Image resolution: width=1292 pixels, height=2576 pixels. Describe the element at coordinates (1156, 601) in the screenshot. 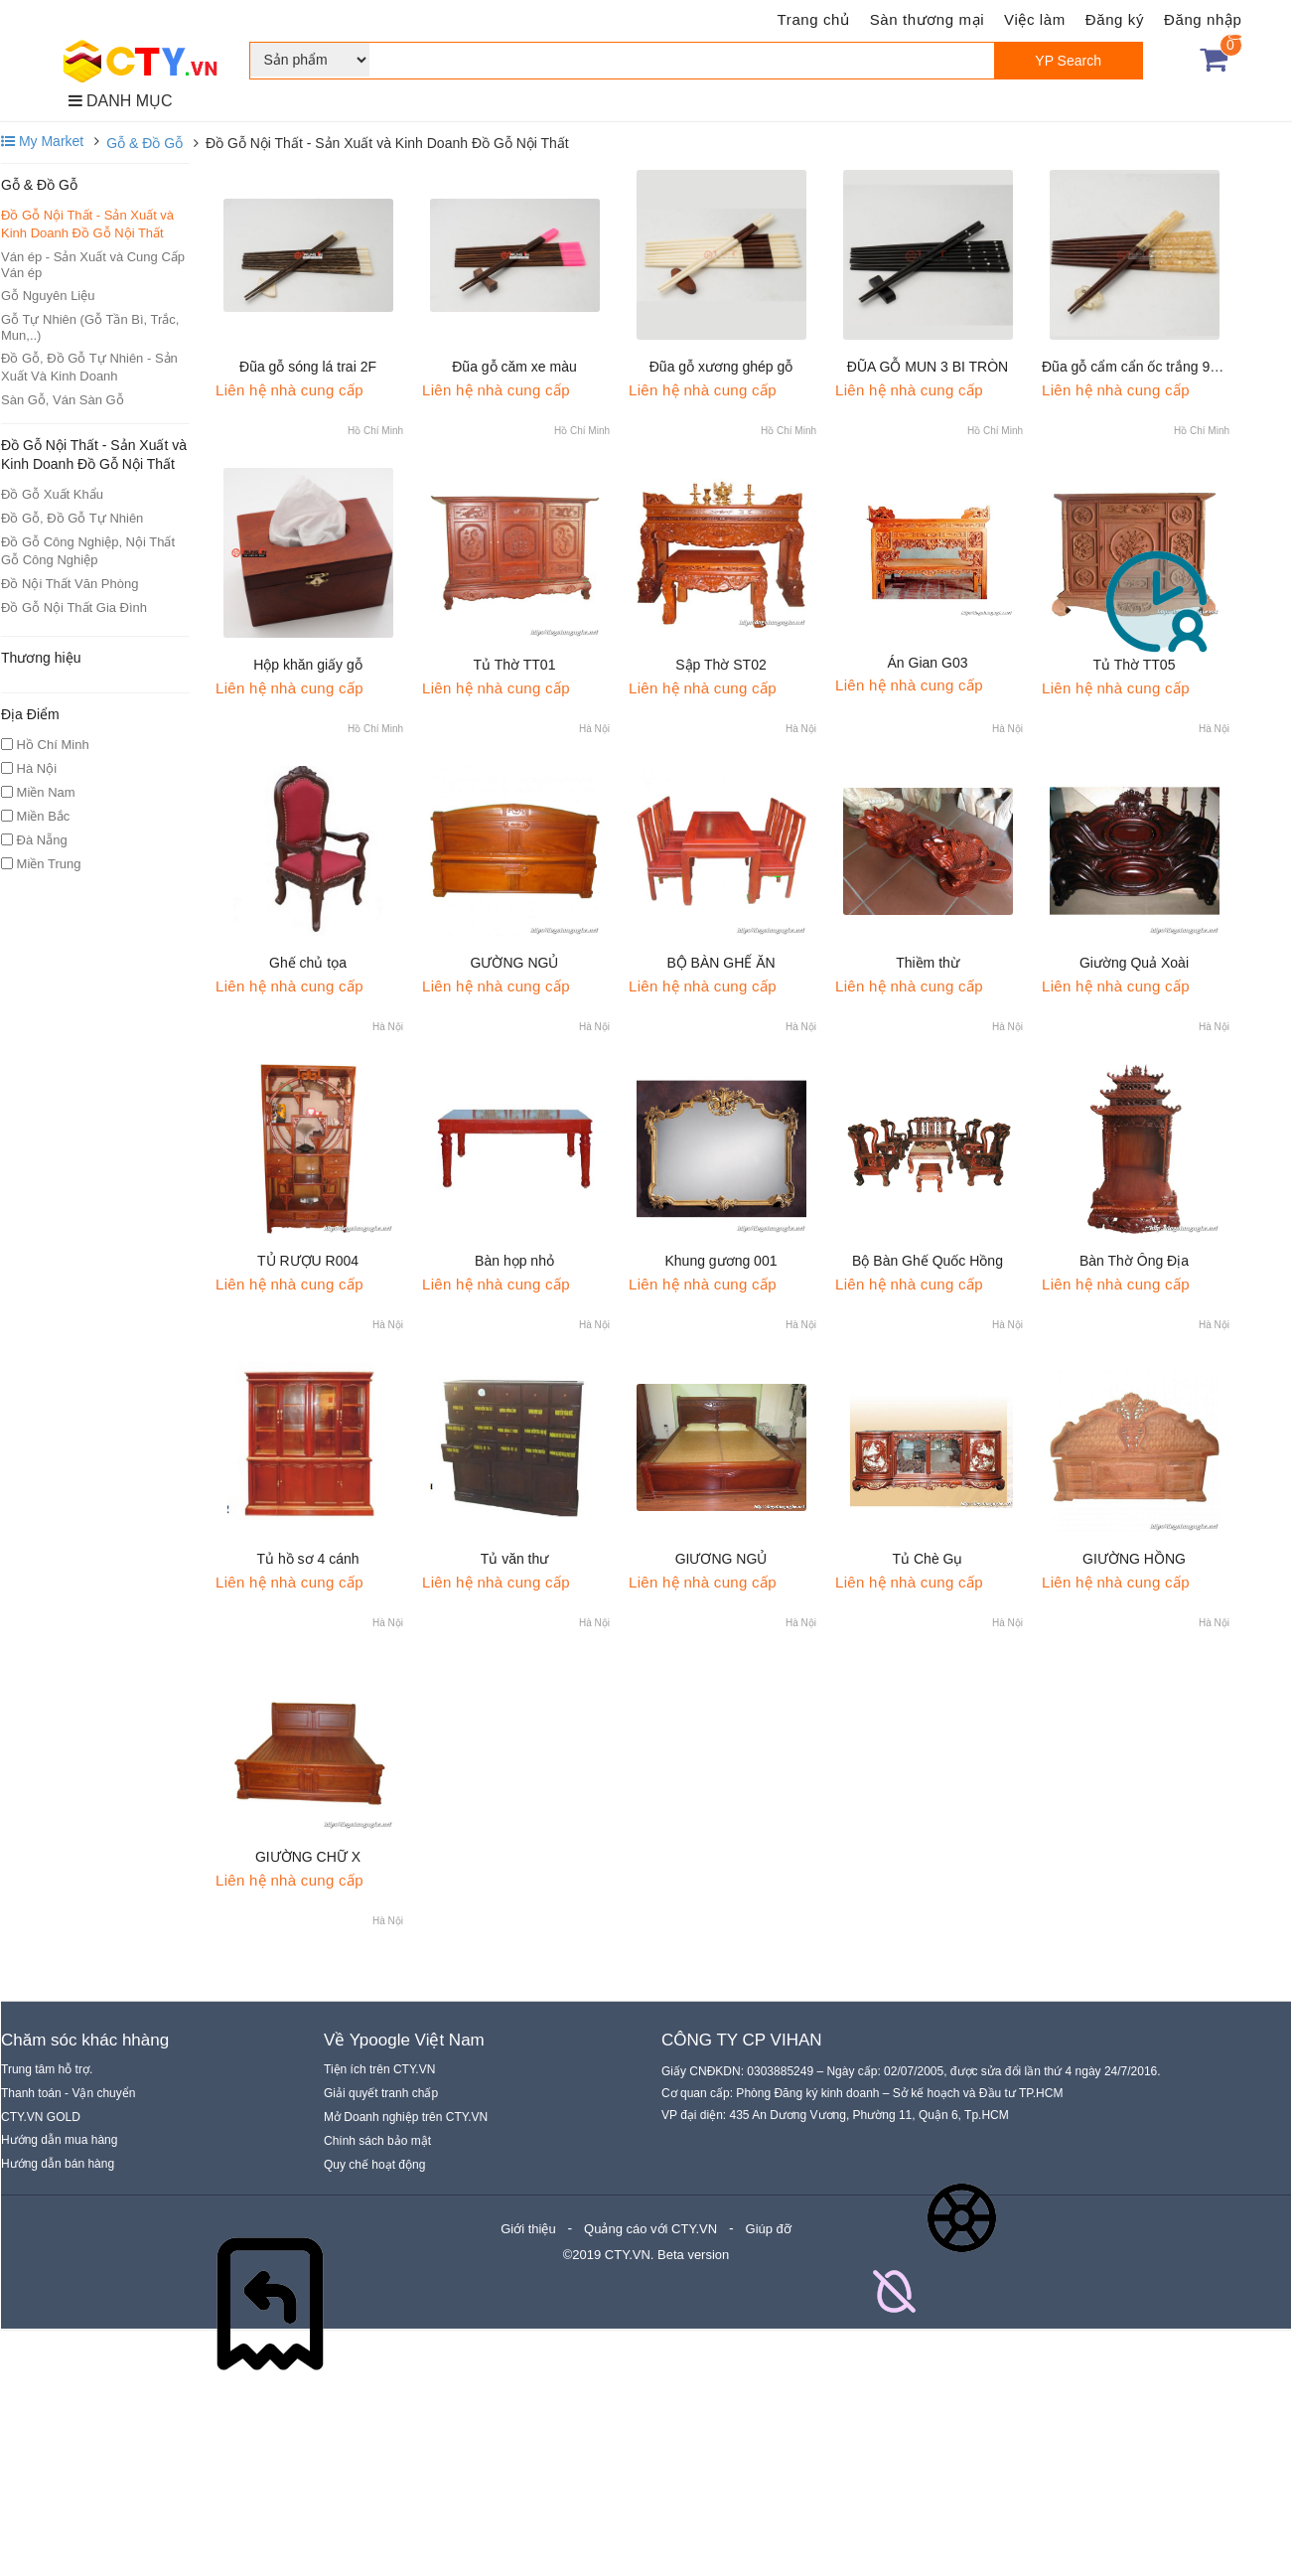

I see `view user activity history` at that location.